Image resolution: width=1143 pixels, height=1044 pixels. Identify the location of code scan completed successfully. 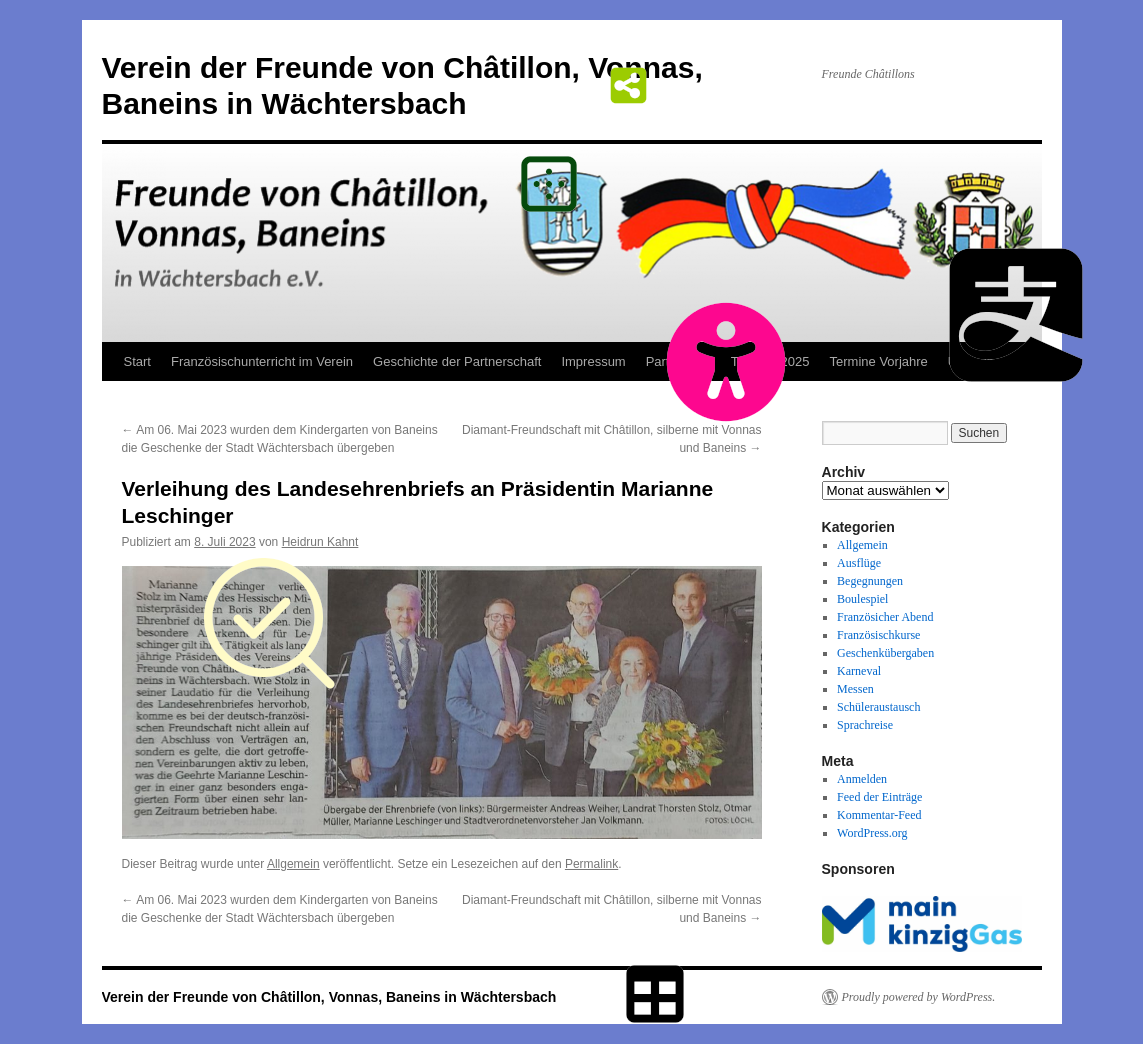
(272, 626).